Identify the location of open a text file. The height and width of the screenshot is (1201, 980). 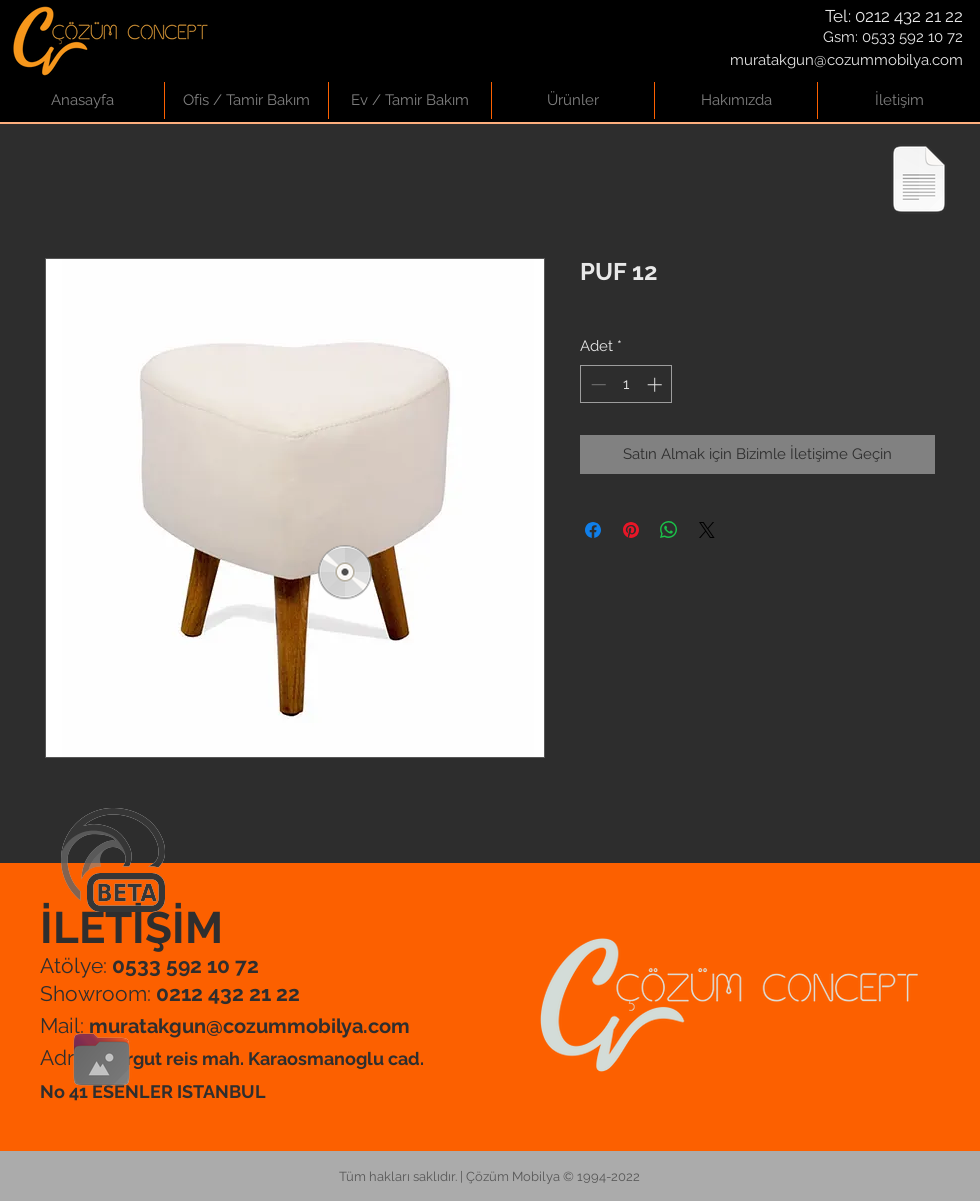
(919, 179).